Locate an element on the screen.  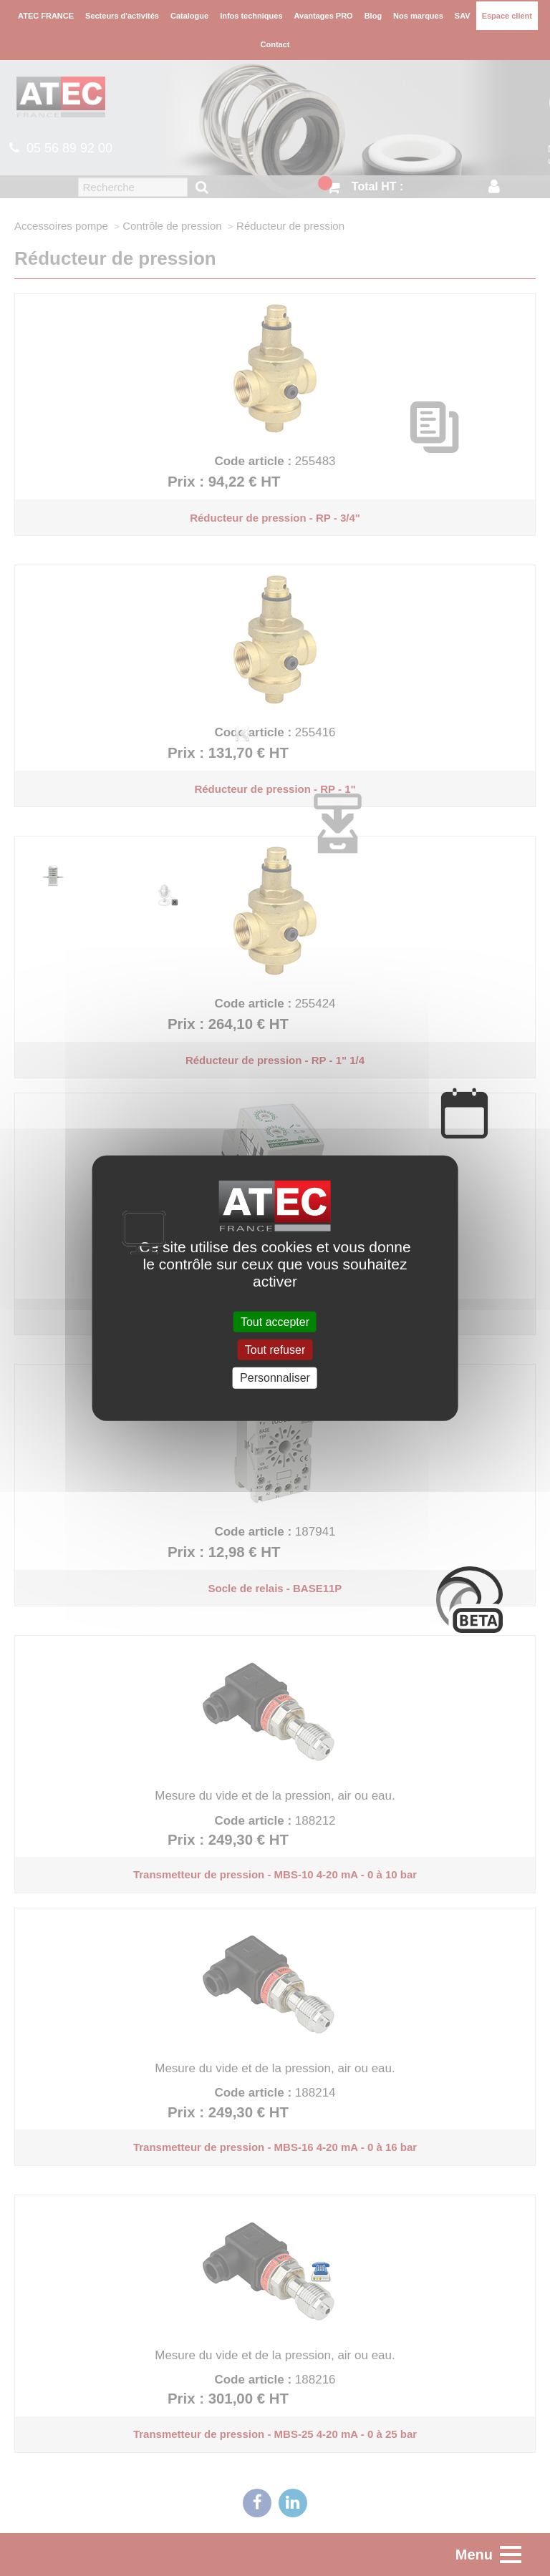
open microsoft edge beta browser is located at coordinates (469, 1599).